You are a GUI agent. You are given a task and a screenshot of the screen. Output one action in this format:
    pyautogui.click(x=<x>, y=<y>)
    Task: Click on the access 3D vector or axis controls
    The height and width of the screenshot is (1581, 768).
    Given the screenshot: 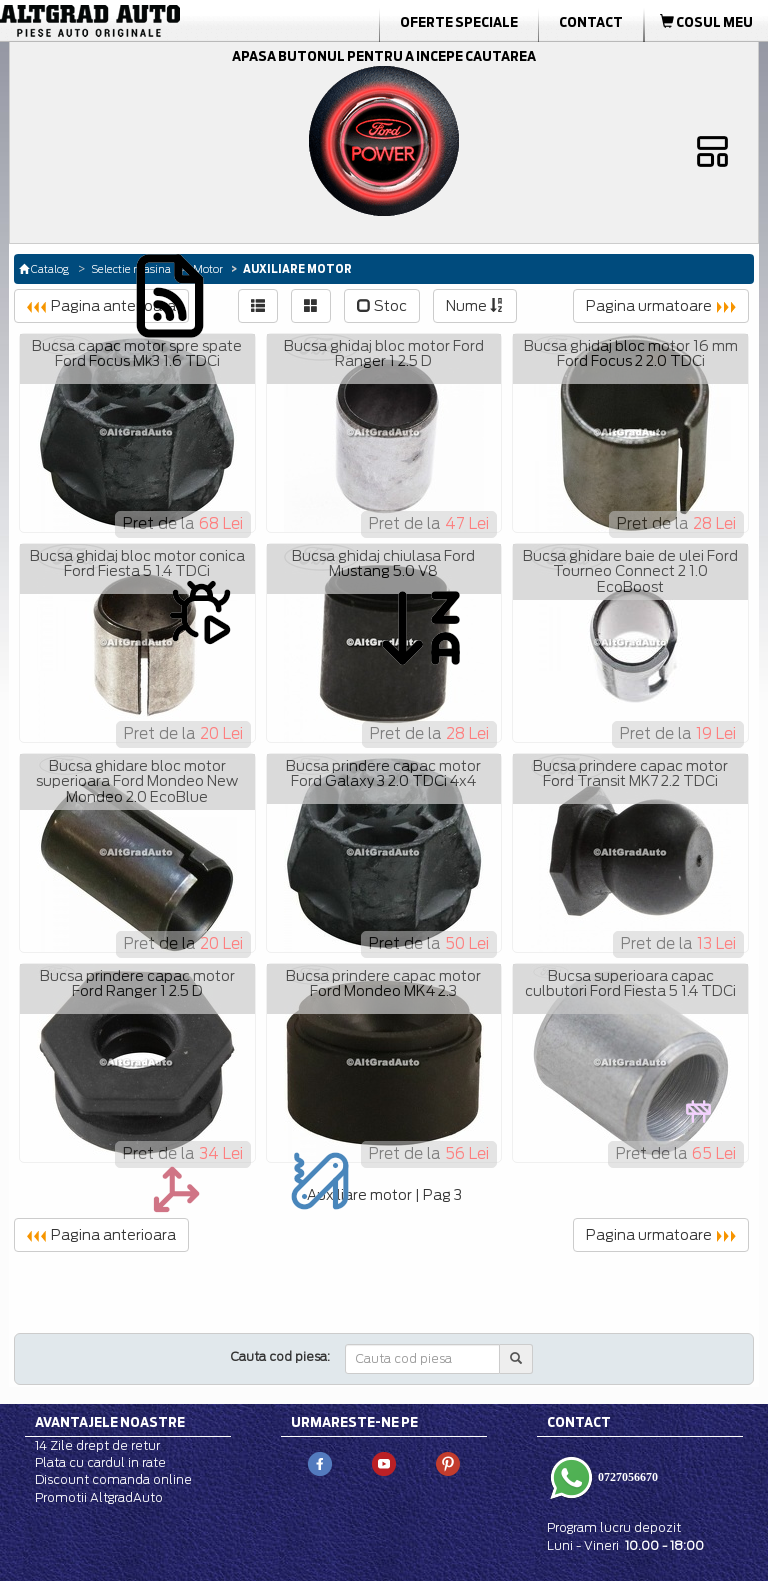 What is the action you would take?
    pyautogui.click(x=174, y=1192)
    